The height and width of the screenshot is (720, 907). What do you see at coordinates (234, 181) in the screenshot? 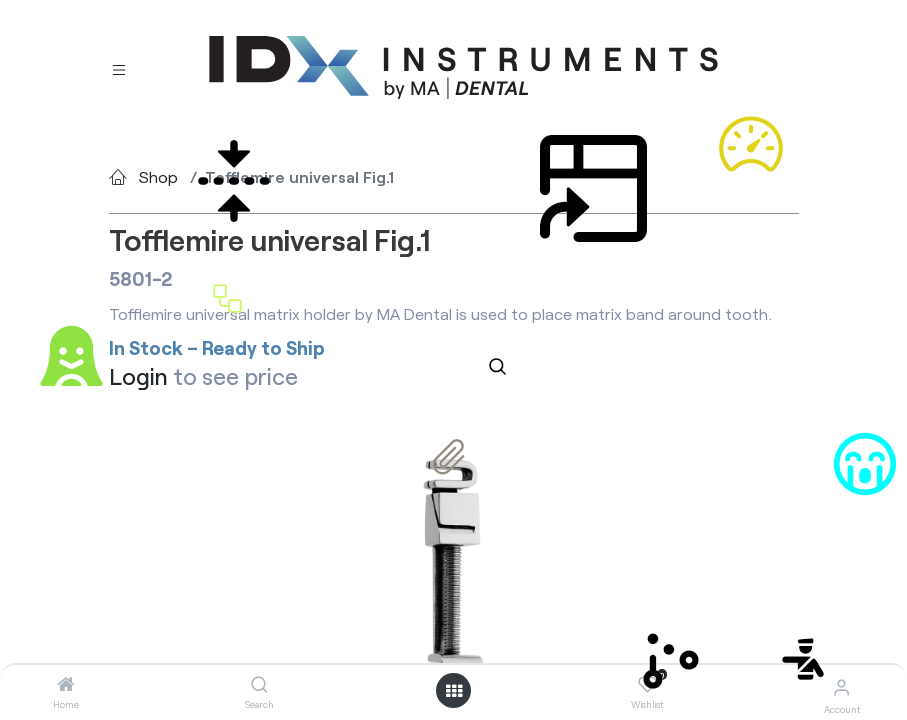
I see `collapse or hide content section` at bounding box center [234, 181].